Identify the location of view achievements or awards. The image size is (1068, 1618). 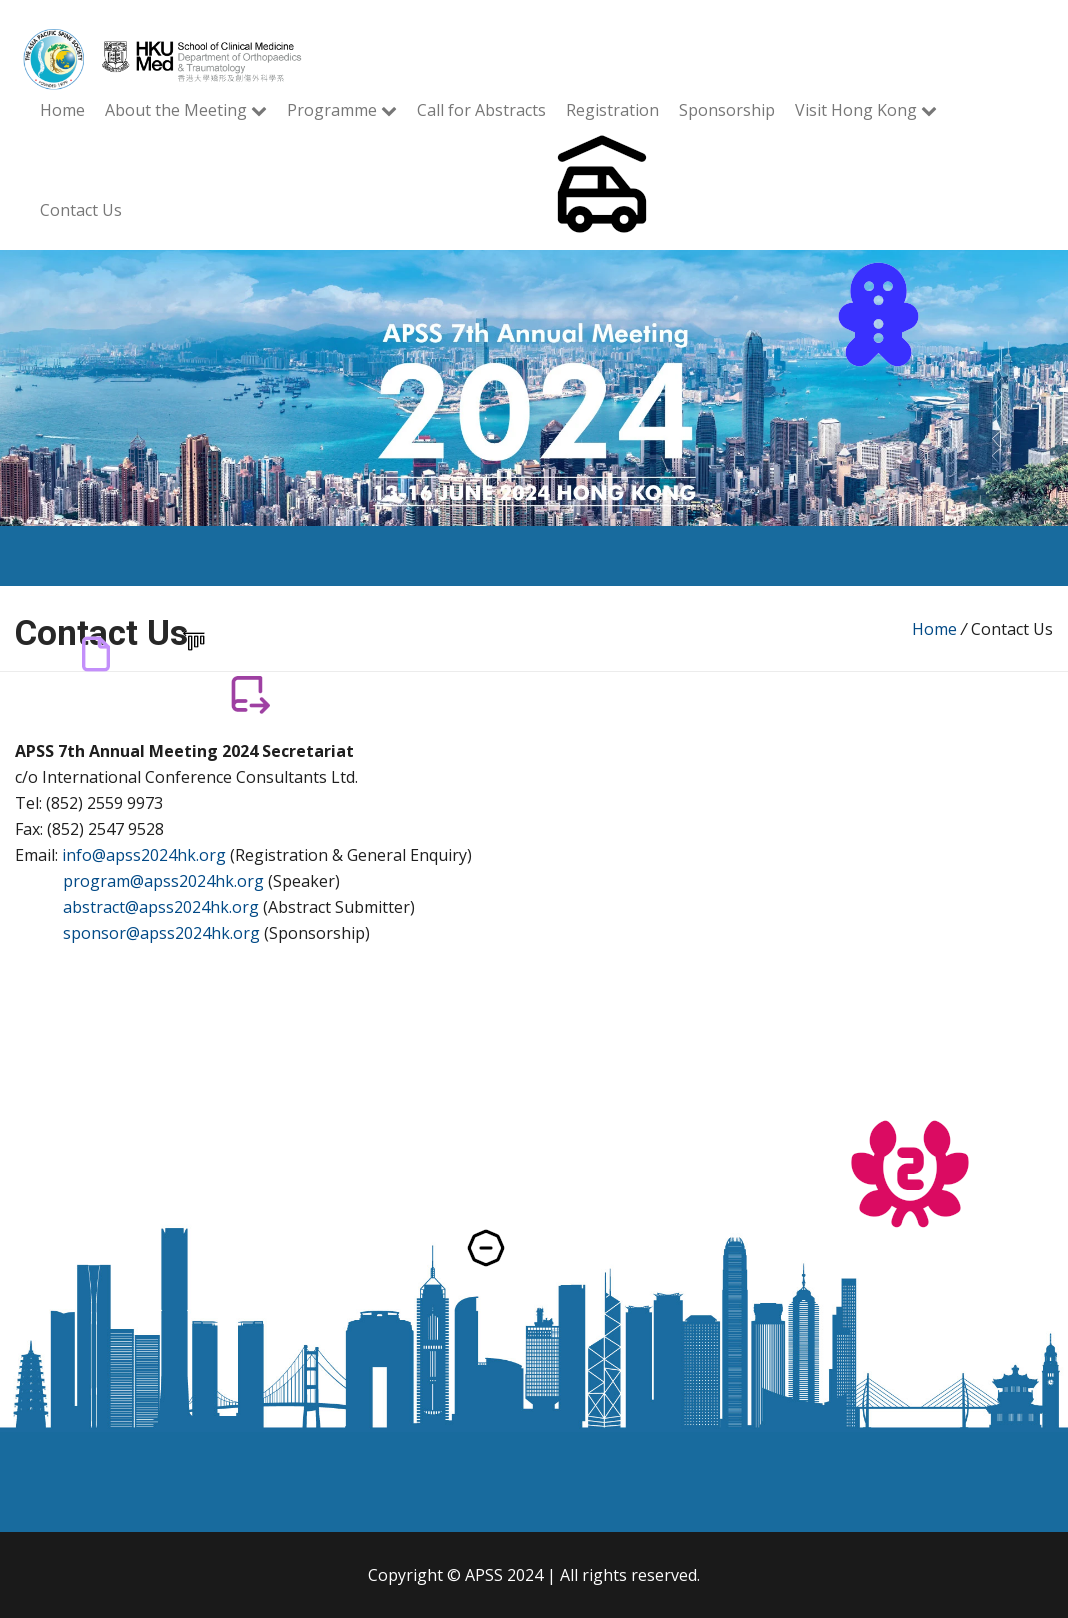
(910, 1174).